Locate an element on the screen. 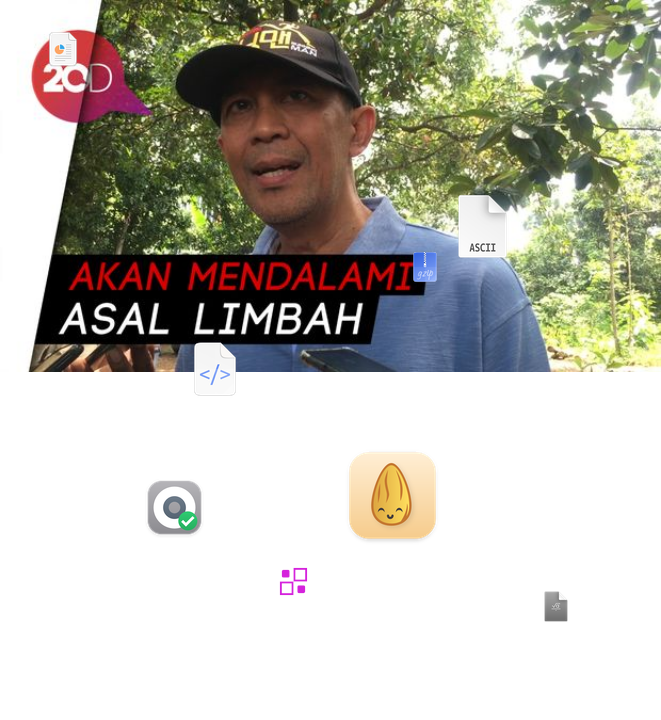 The height and width of the screenshot is (720, 661). a plain text or ascii file type indicator is located at coordinates (482, 227).